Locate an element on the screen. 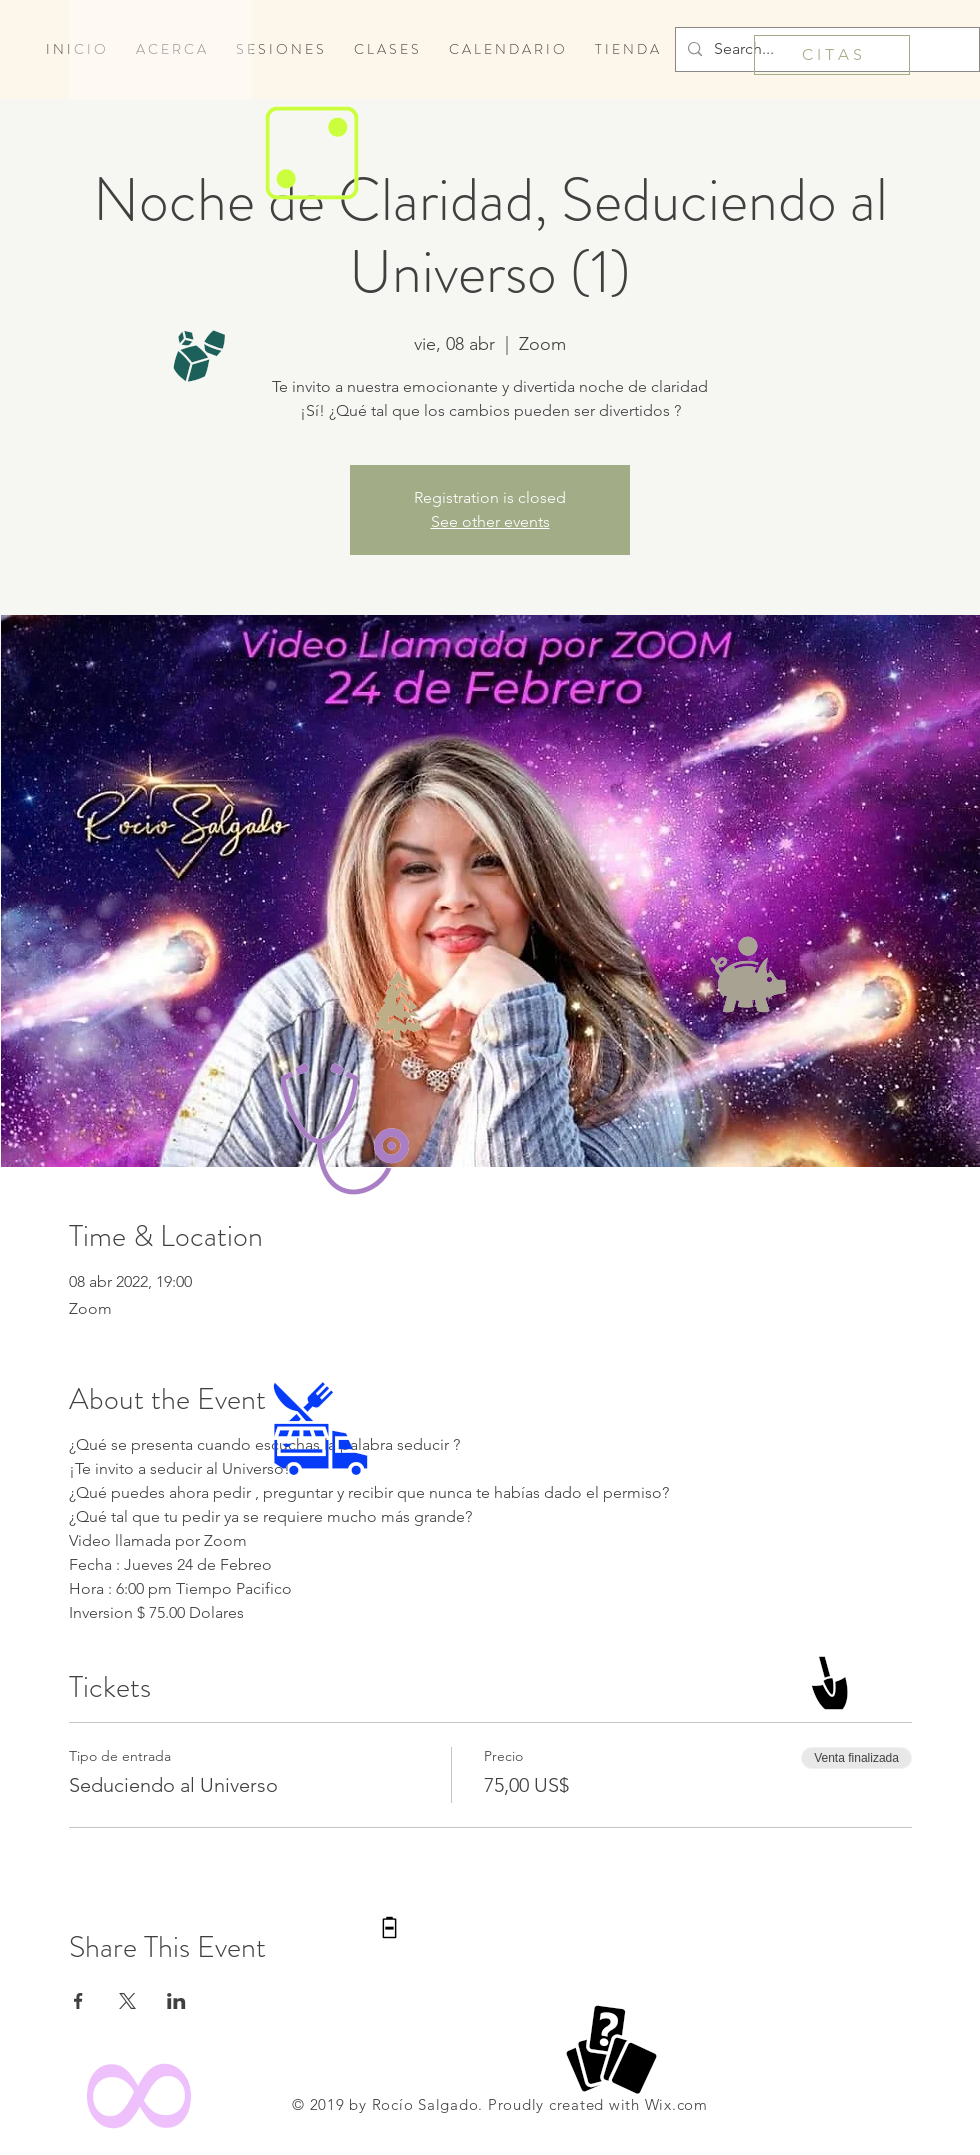 This screenshot has width=980, height=2155. access health or medical features is located at coordinates (345, 1129).